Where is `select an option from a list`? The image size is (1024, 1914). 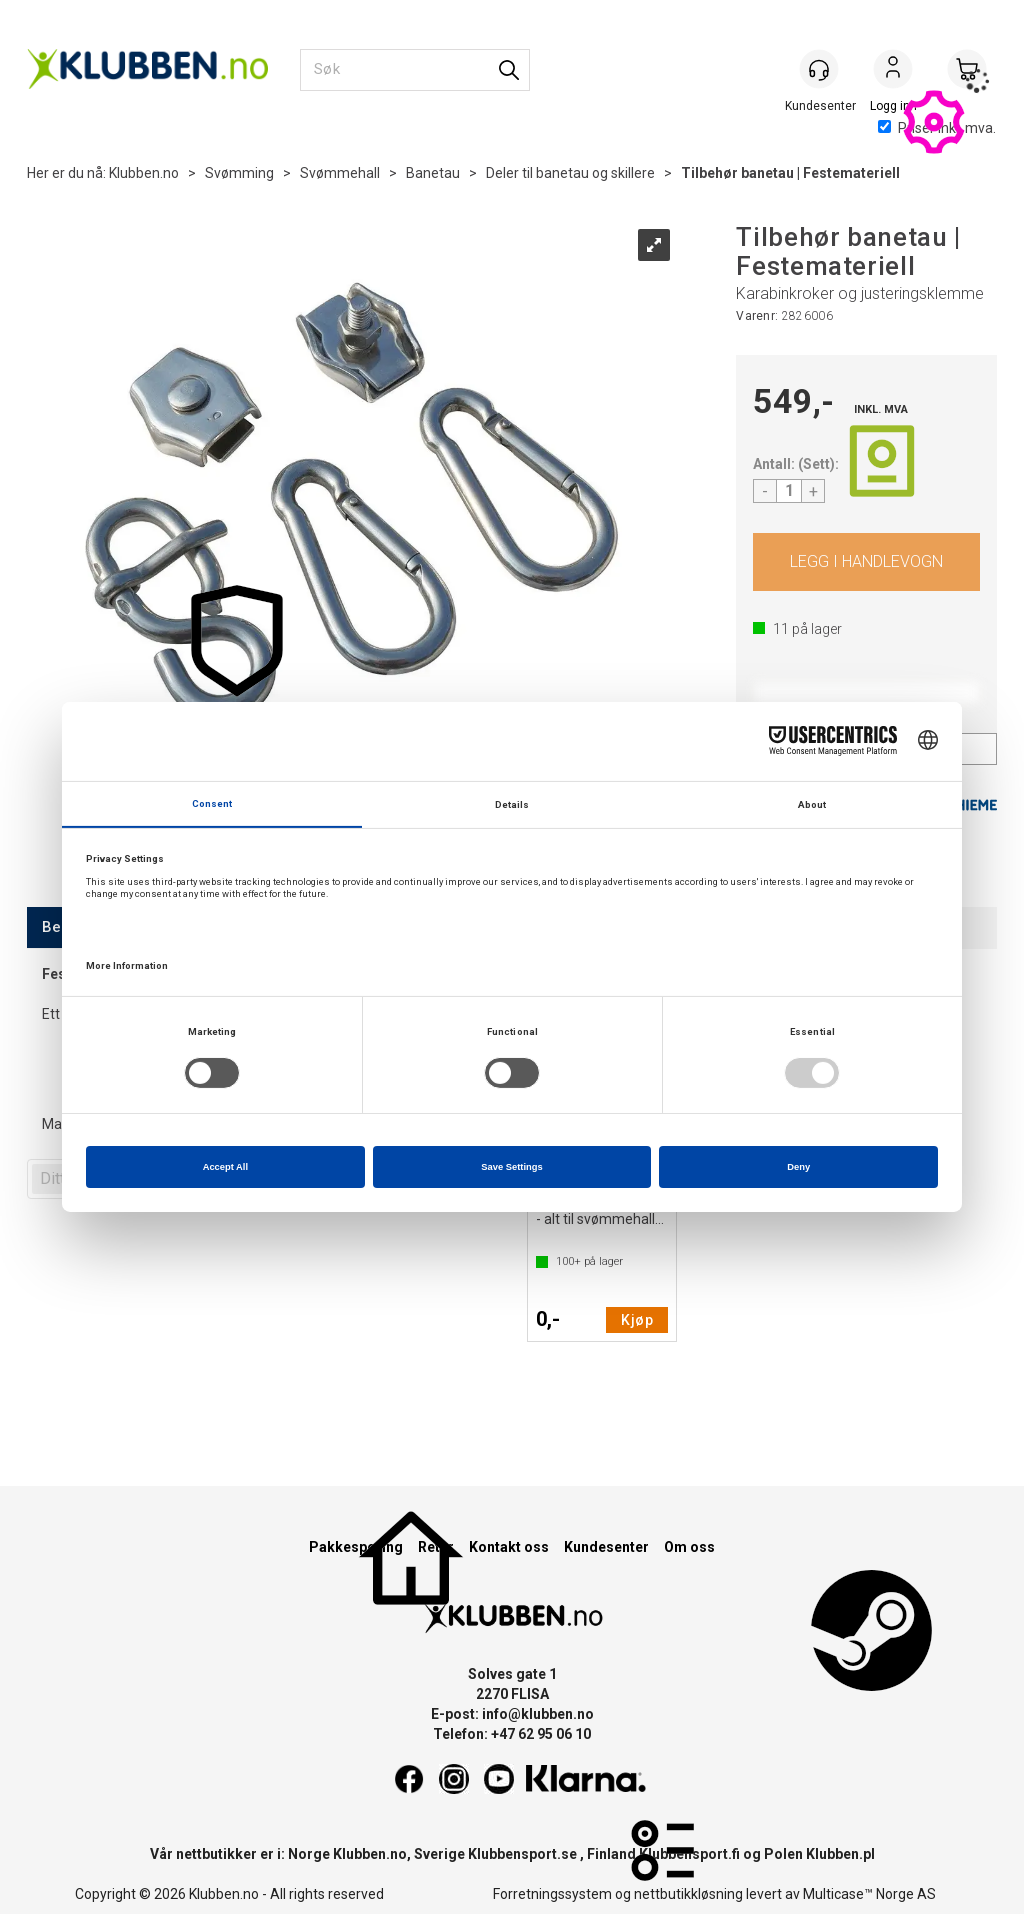
select an option from a list is located at coordinates (663, 1850).